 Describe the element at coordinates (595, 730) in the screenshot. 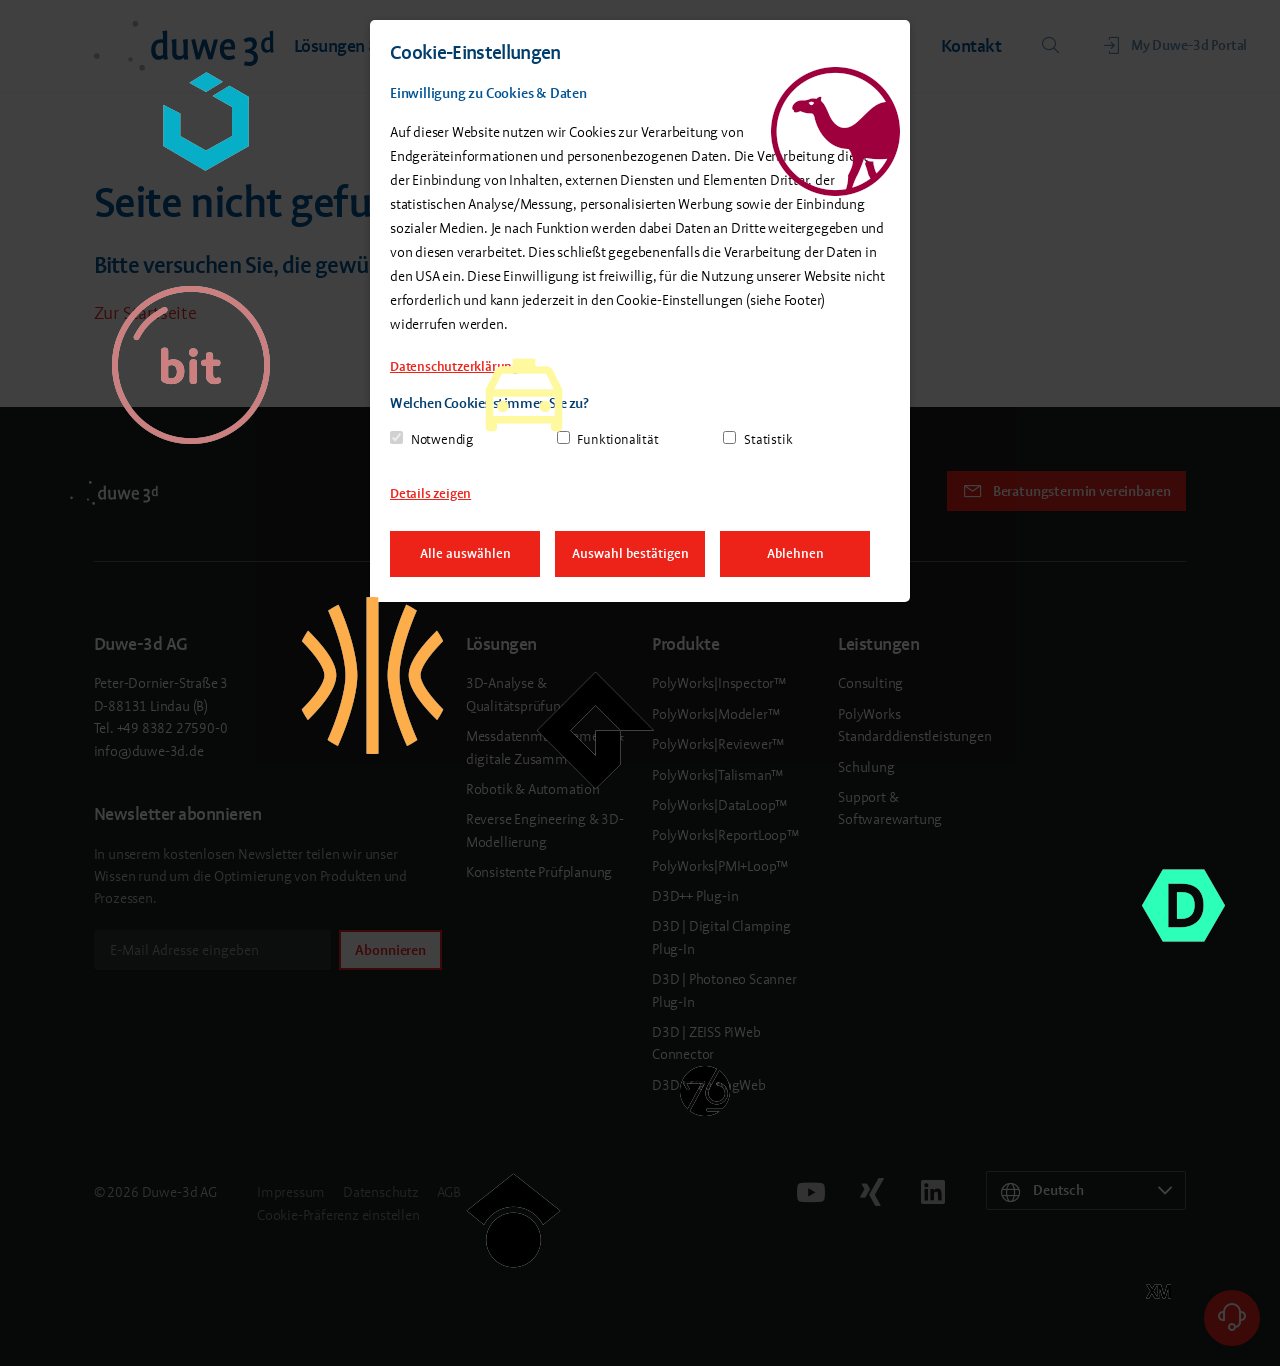

I see `open GameMaker game development software` at that location.